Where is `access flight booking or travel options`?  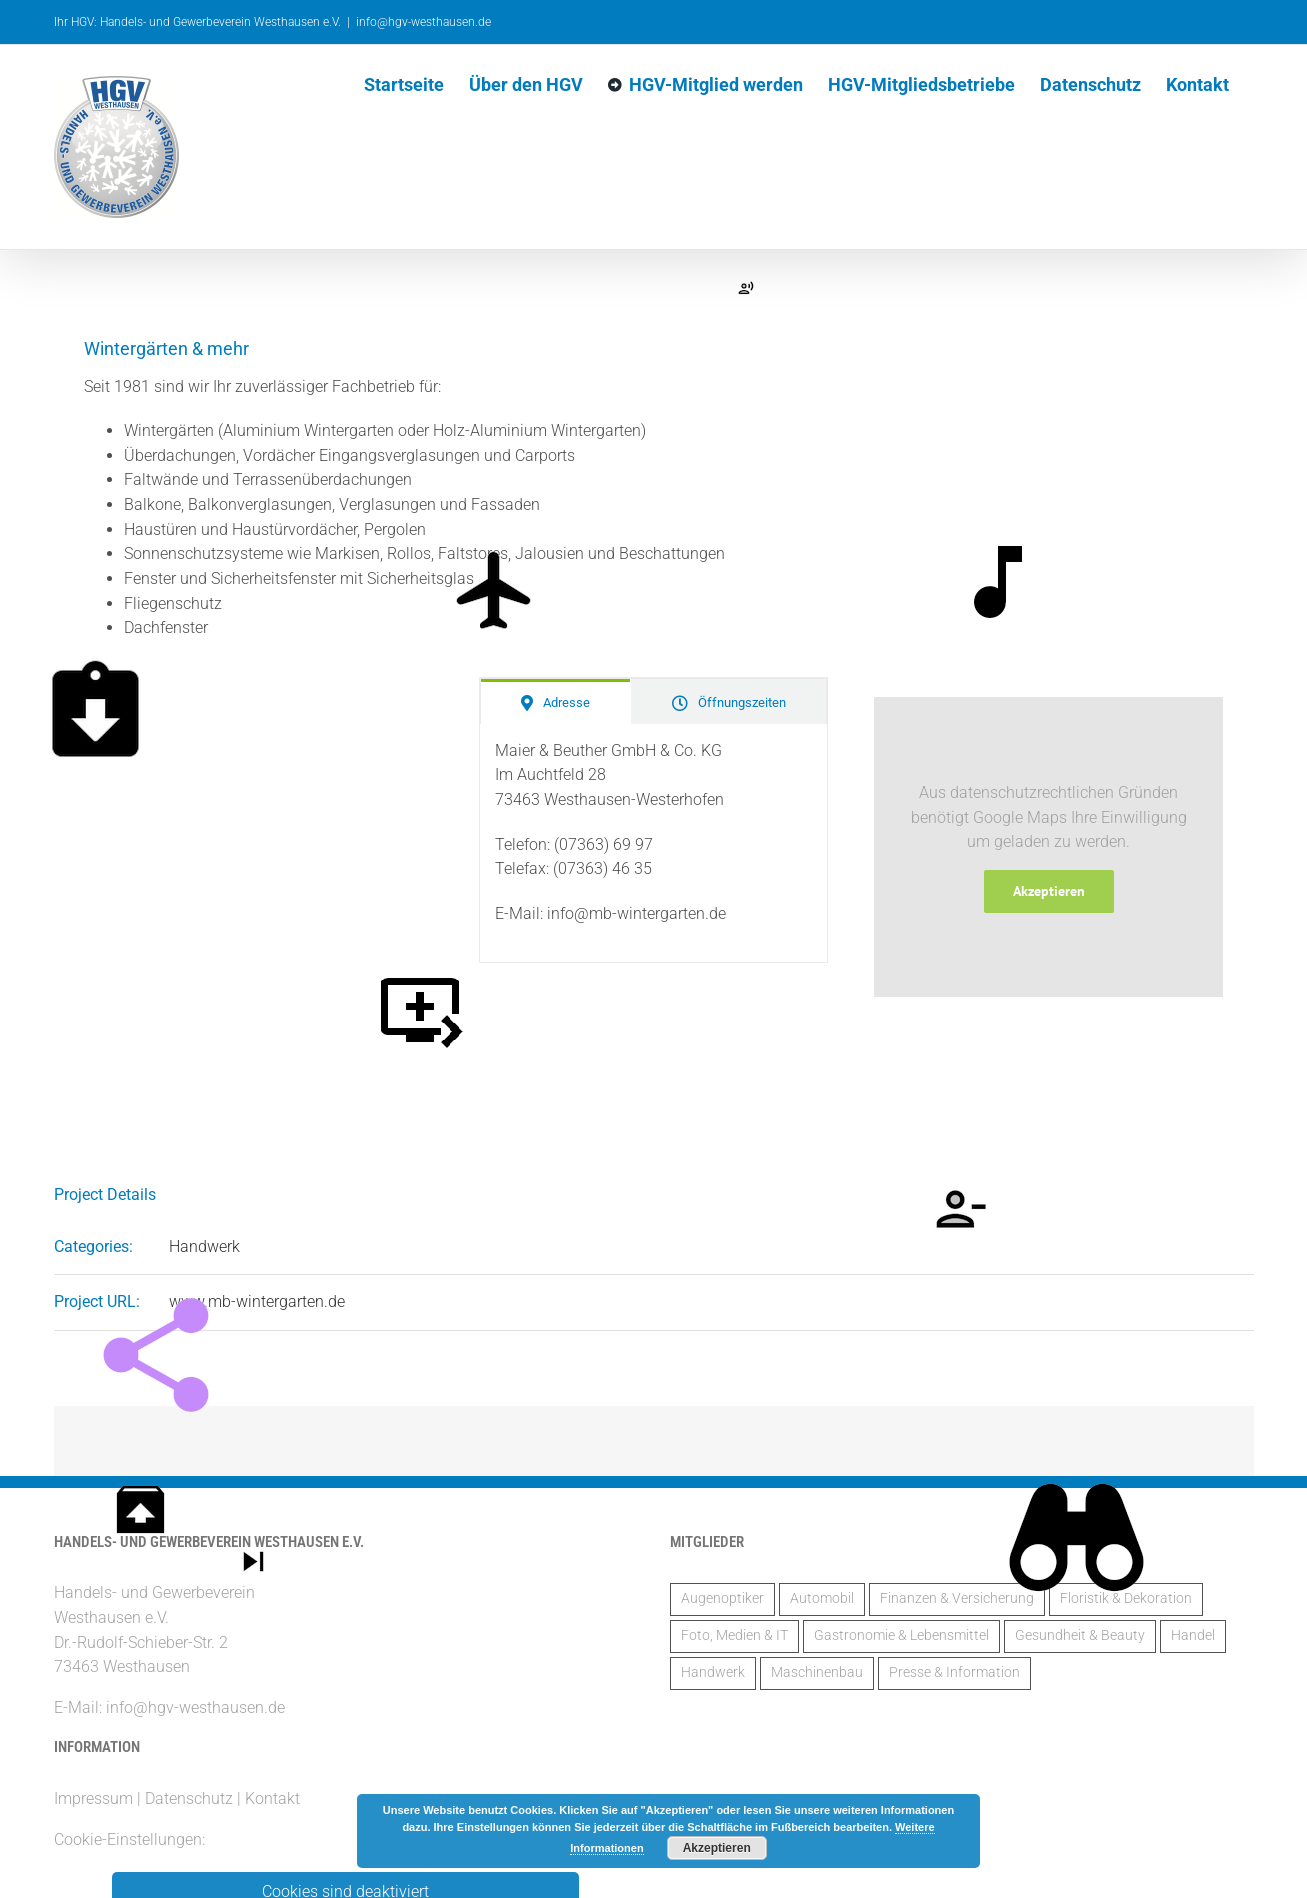 access flight booking or travel options is located at coordinates (495, 590).